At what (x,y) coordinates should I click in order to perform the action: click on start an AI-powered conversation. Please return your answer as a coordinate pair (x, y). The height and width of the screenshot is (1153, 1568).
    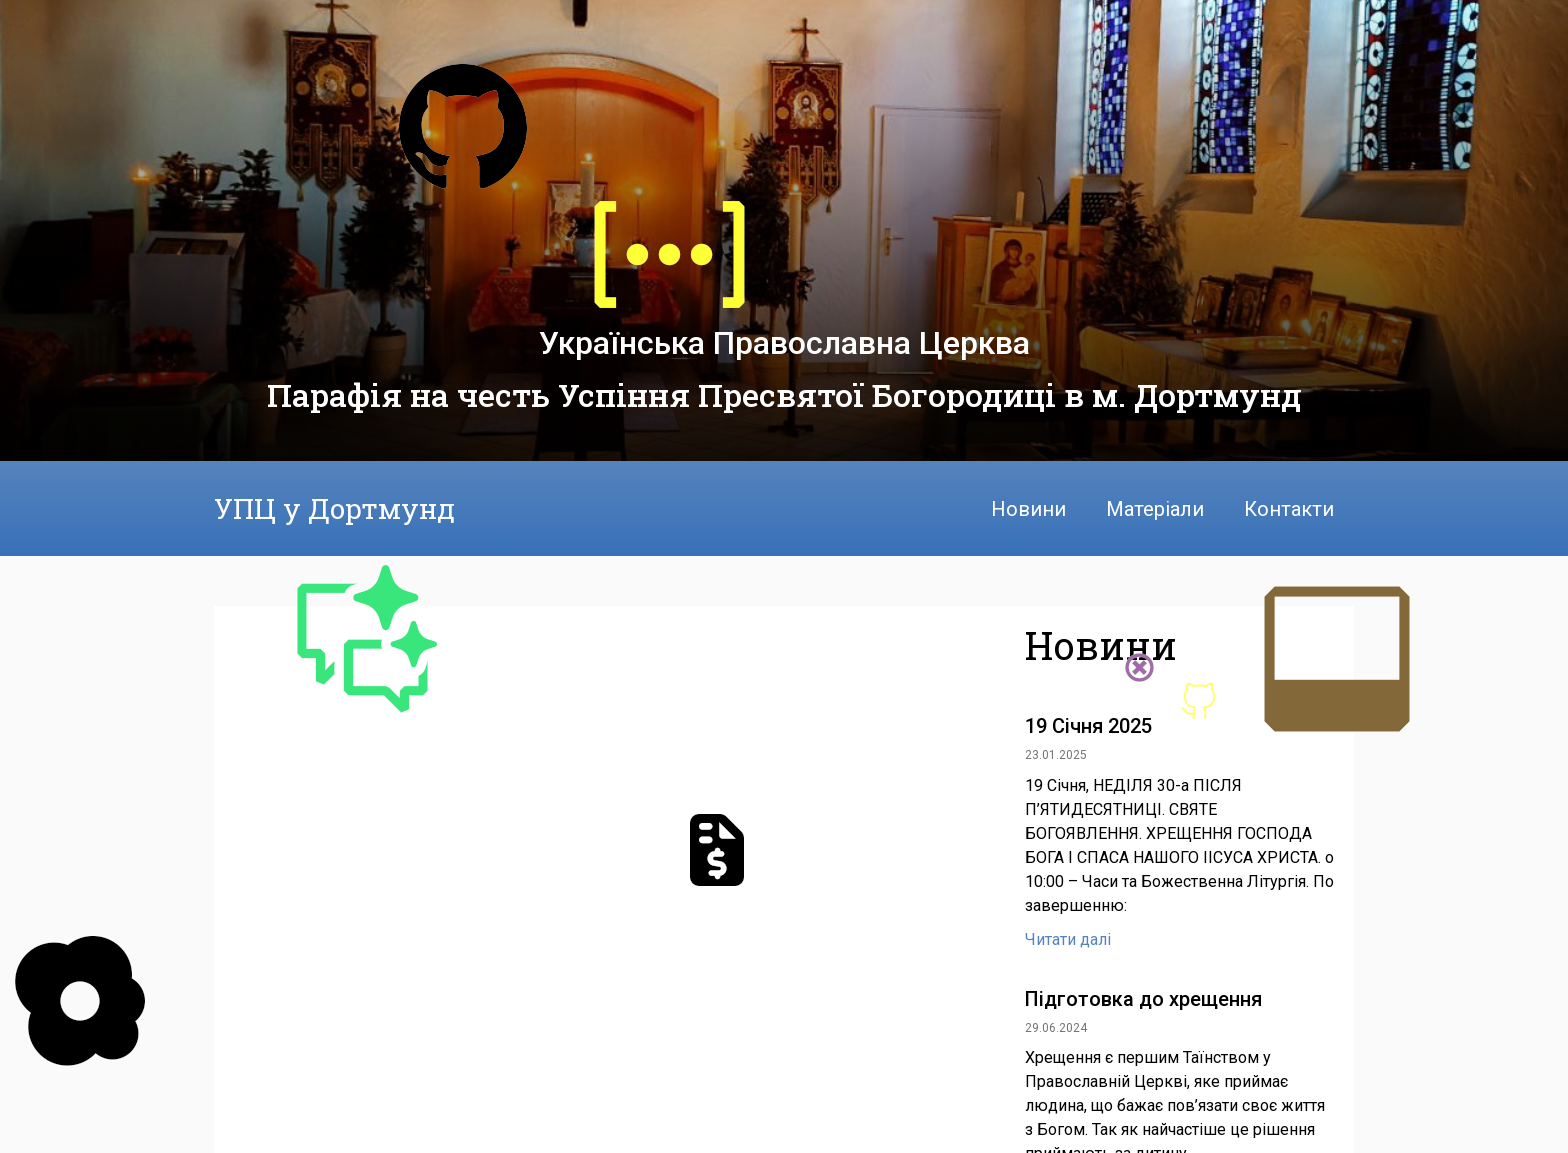
    Looking at the image, I should click on (362, 639).